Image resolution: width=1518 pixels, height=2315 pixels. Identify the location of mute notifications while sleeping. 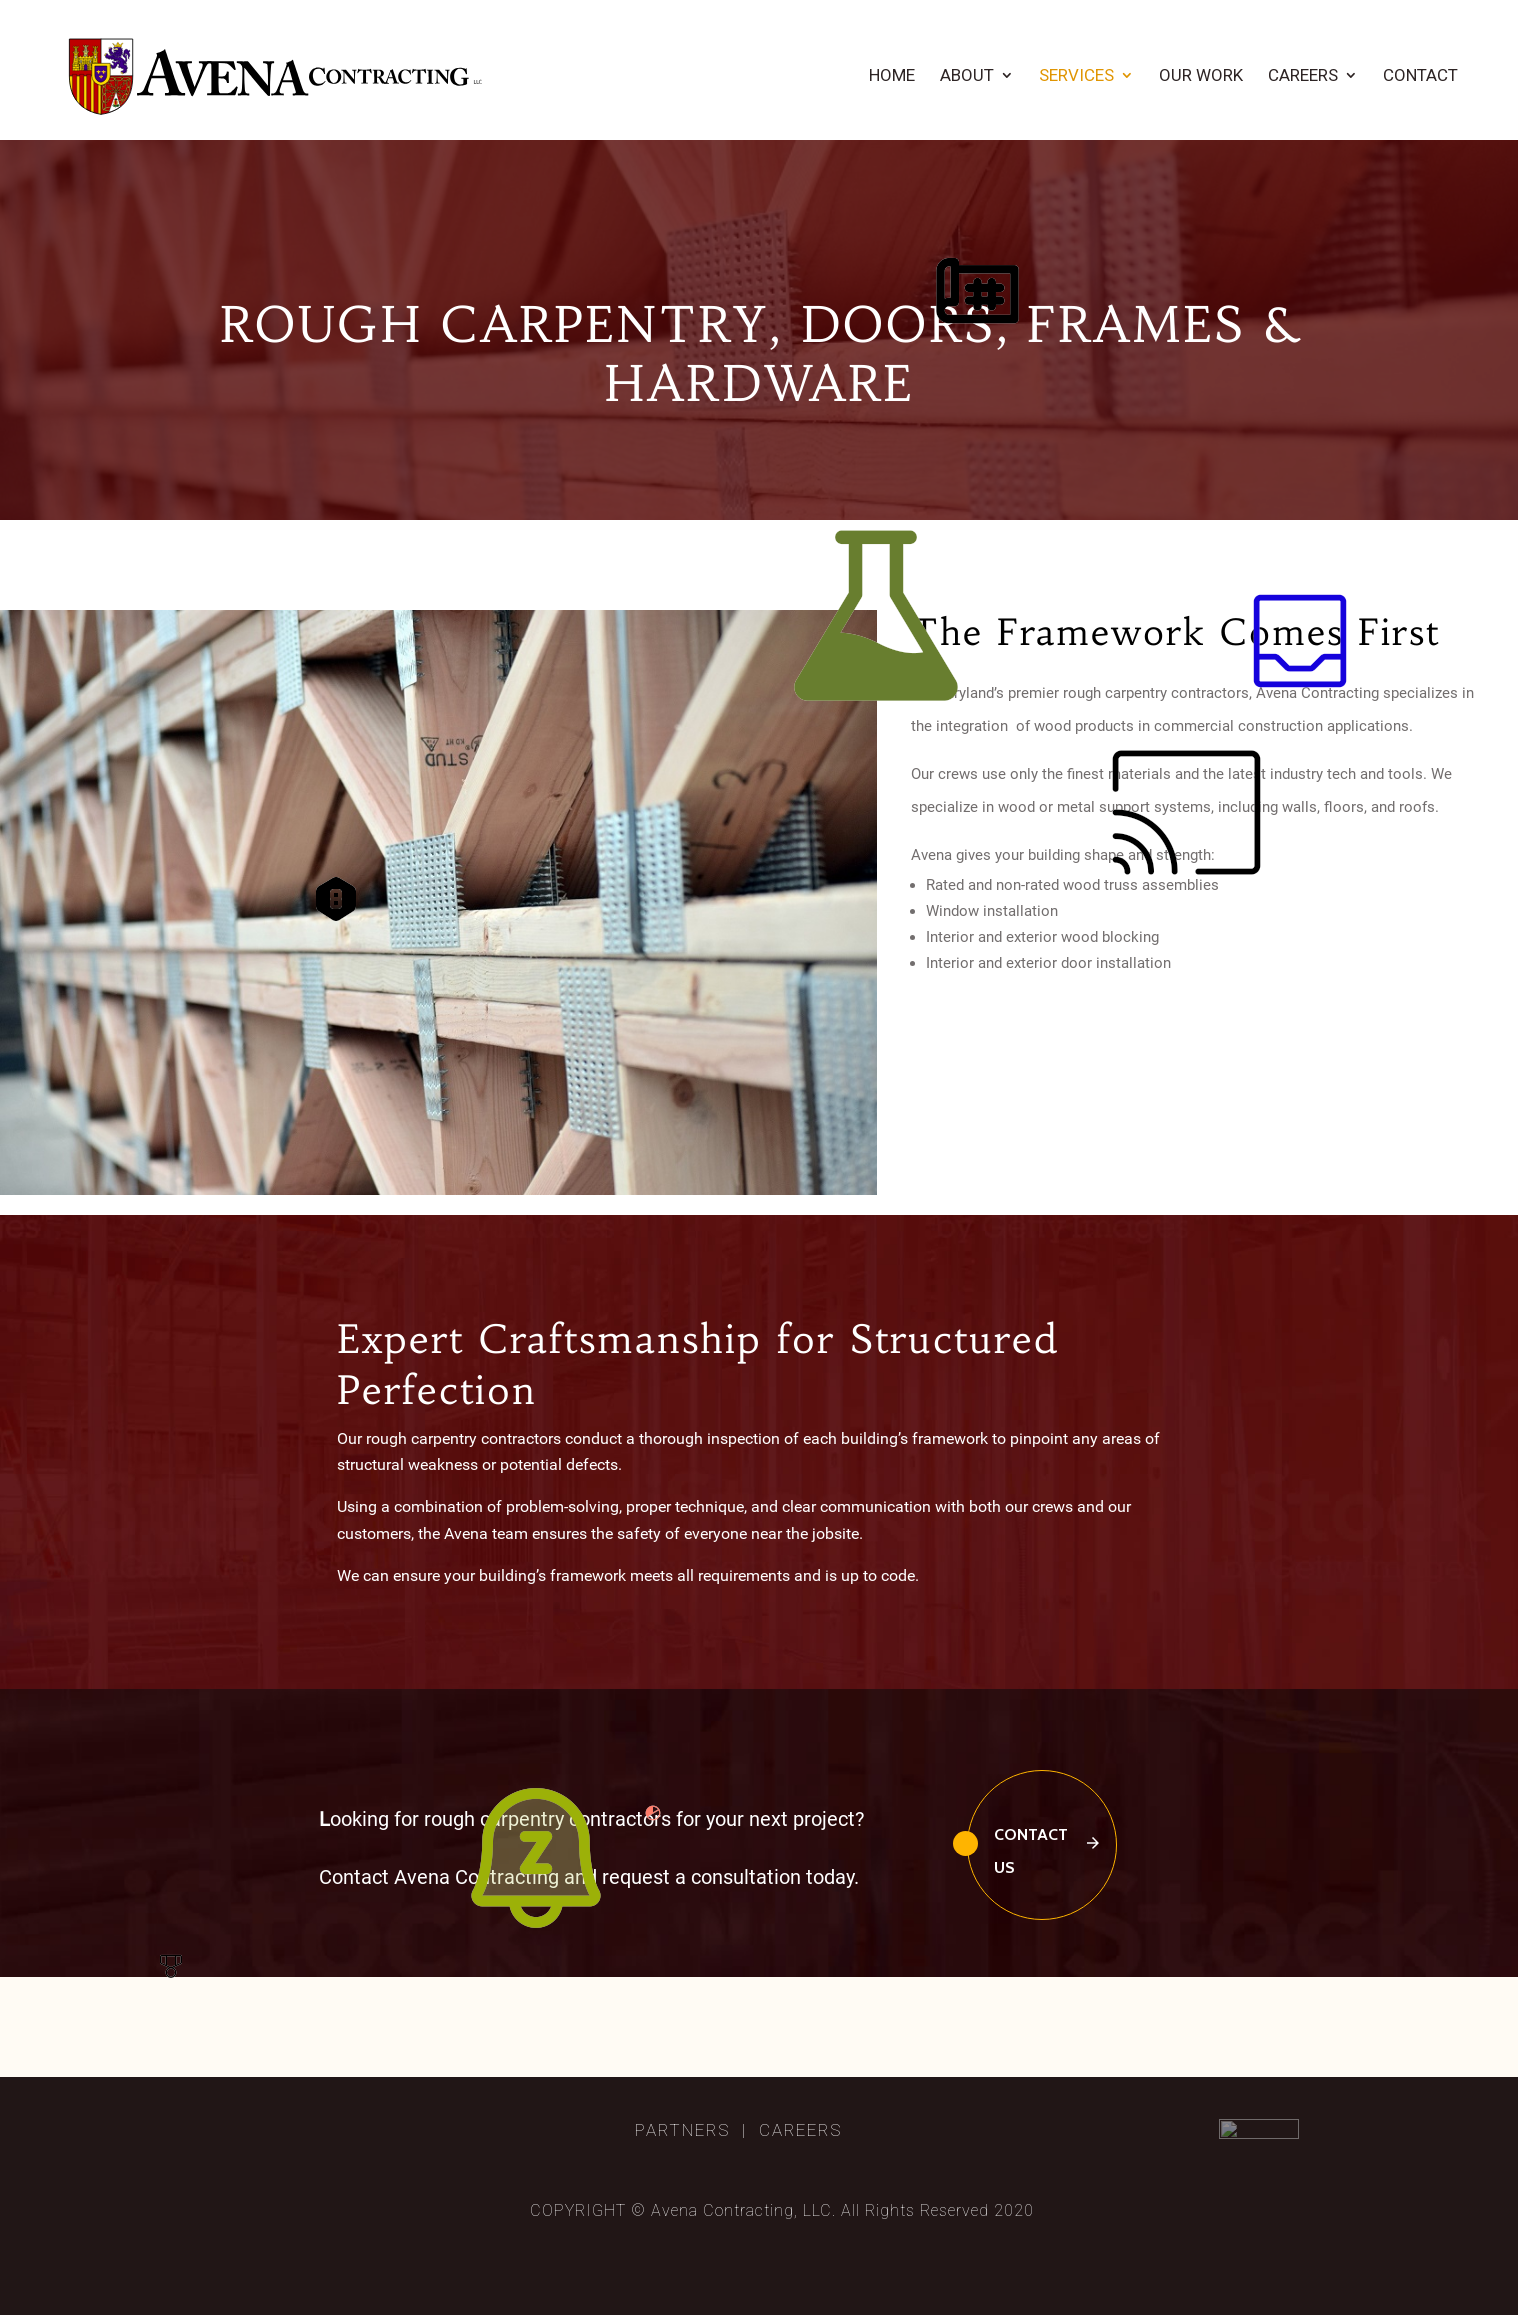
(536, 1858).